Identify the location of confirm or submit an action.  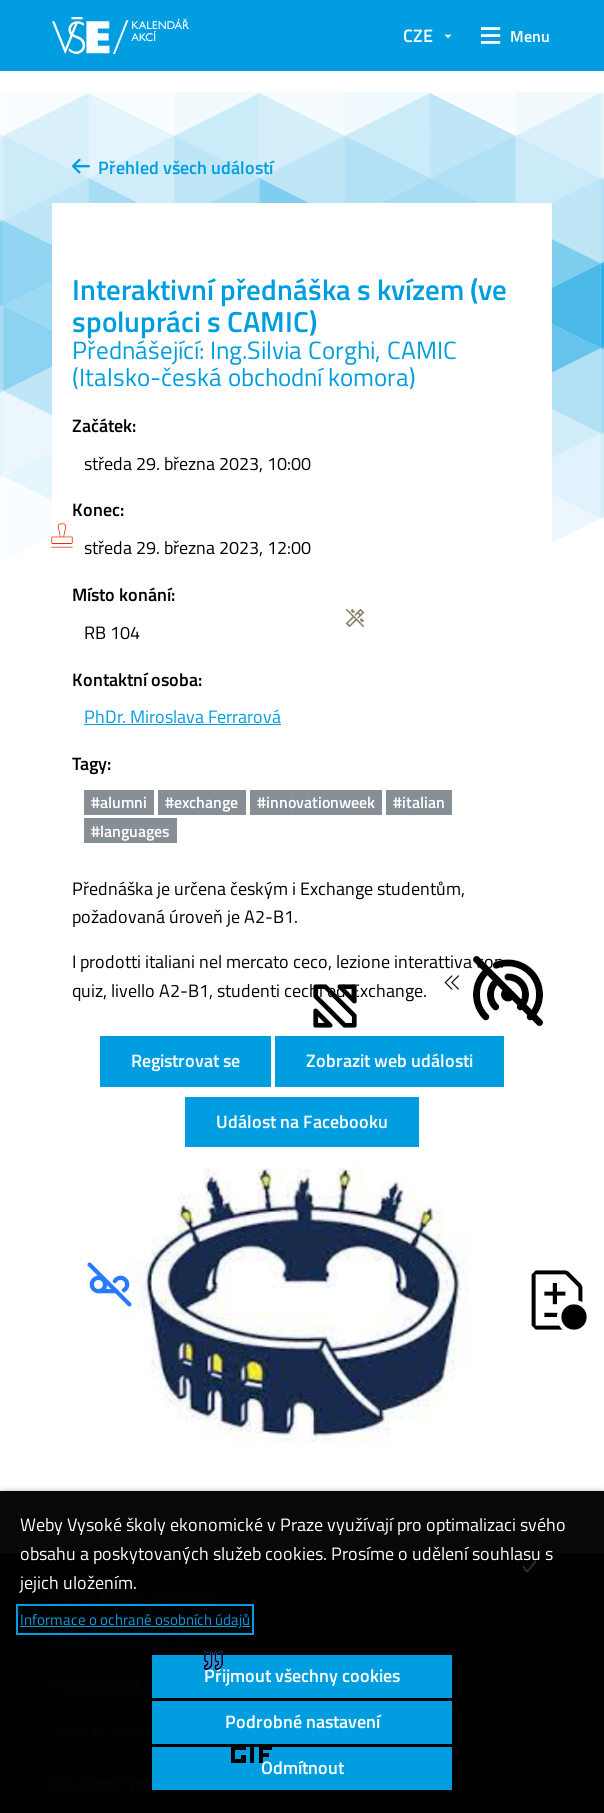
(529, 1566).